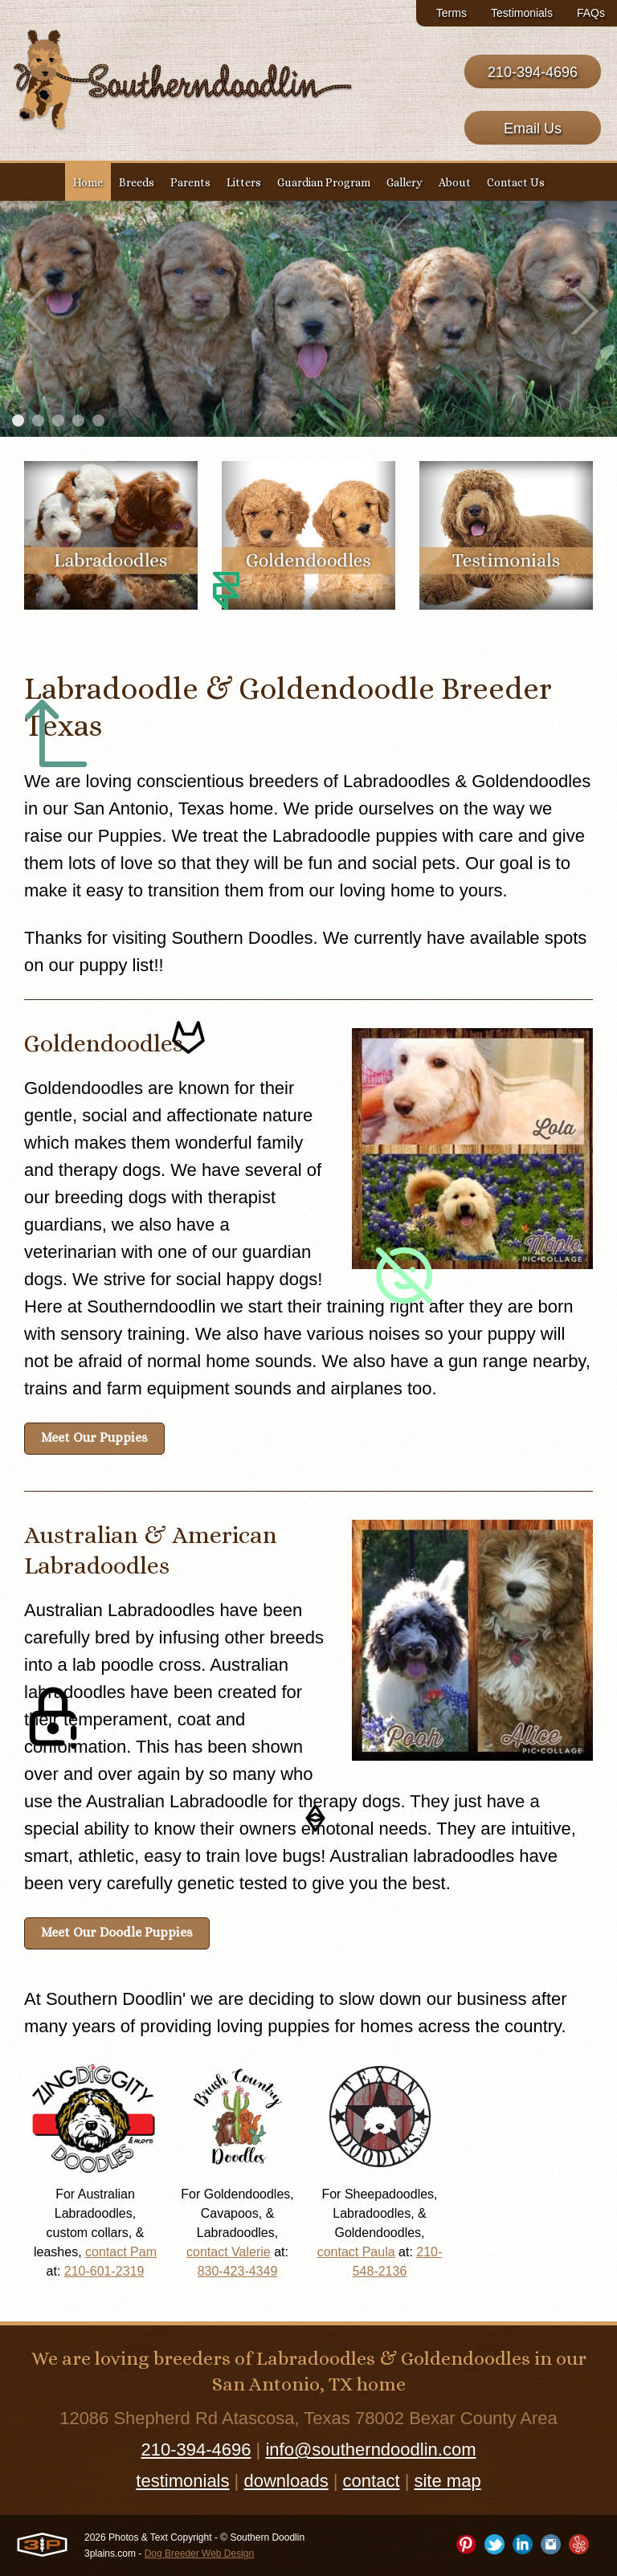  What do you see at coordinates (53, 1717) in the screenshot?
I see `security alert or warning detected` at bounding box center [53, 1717].